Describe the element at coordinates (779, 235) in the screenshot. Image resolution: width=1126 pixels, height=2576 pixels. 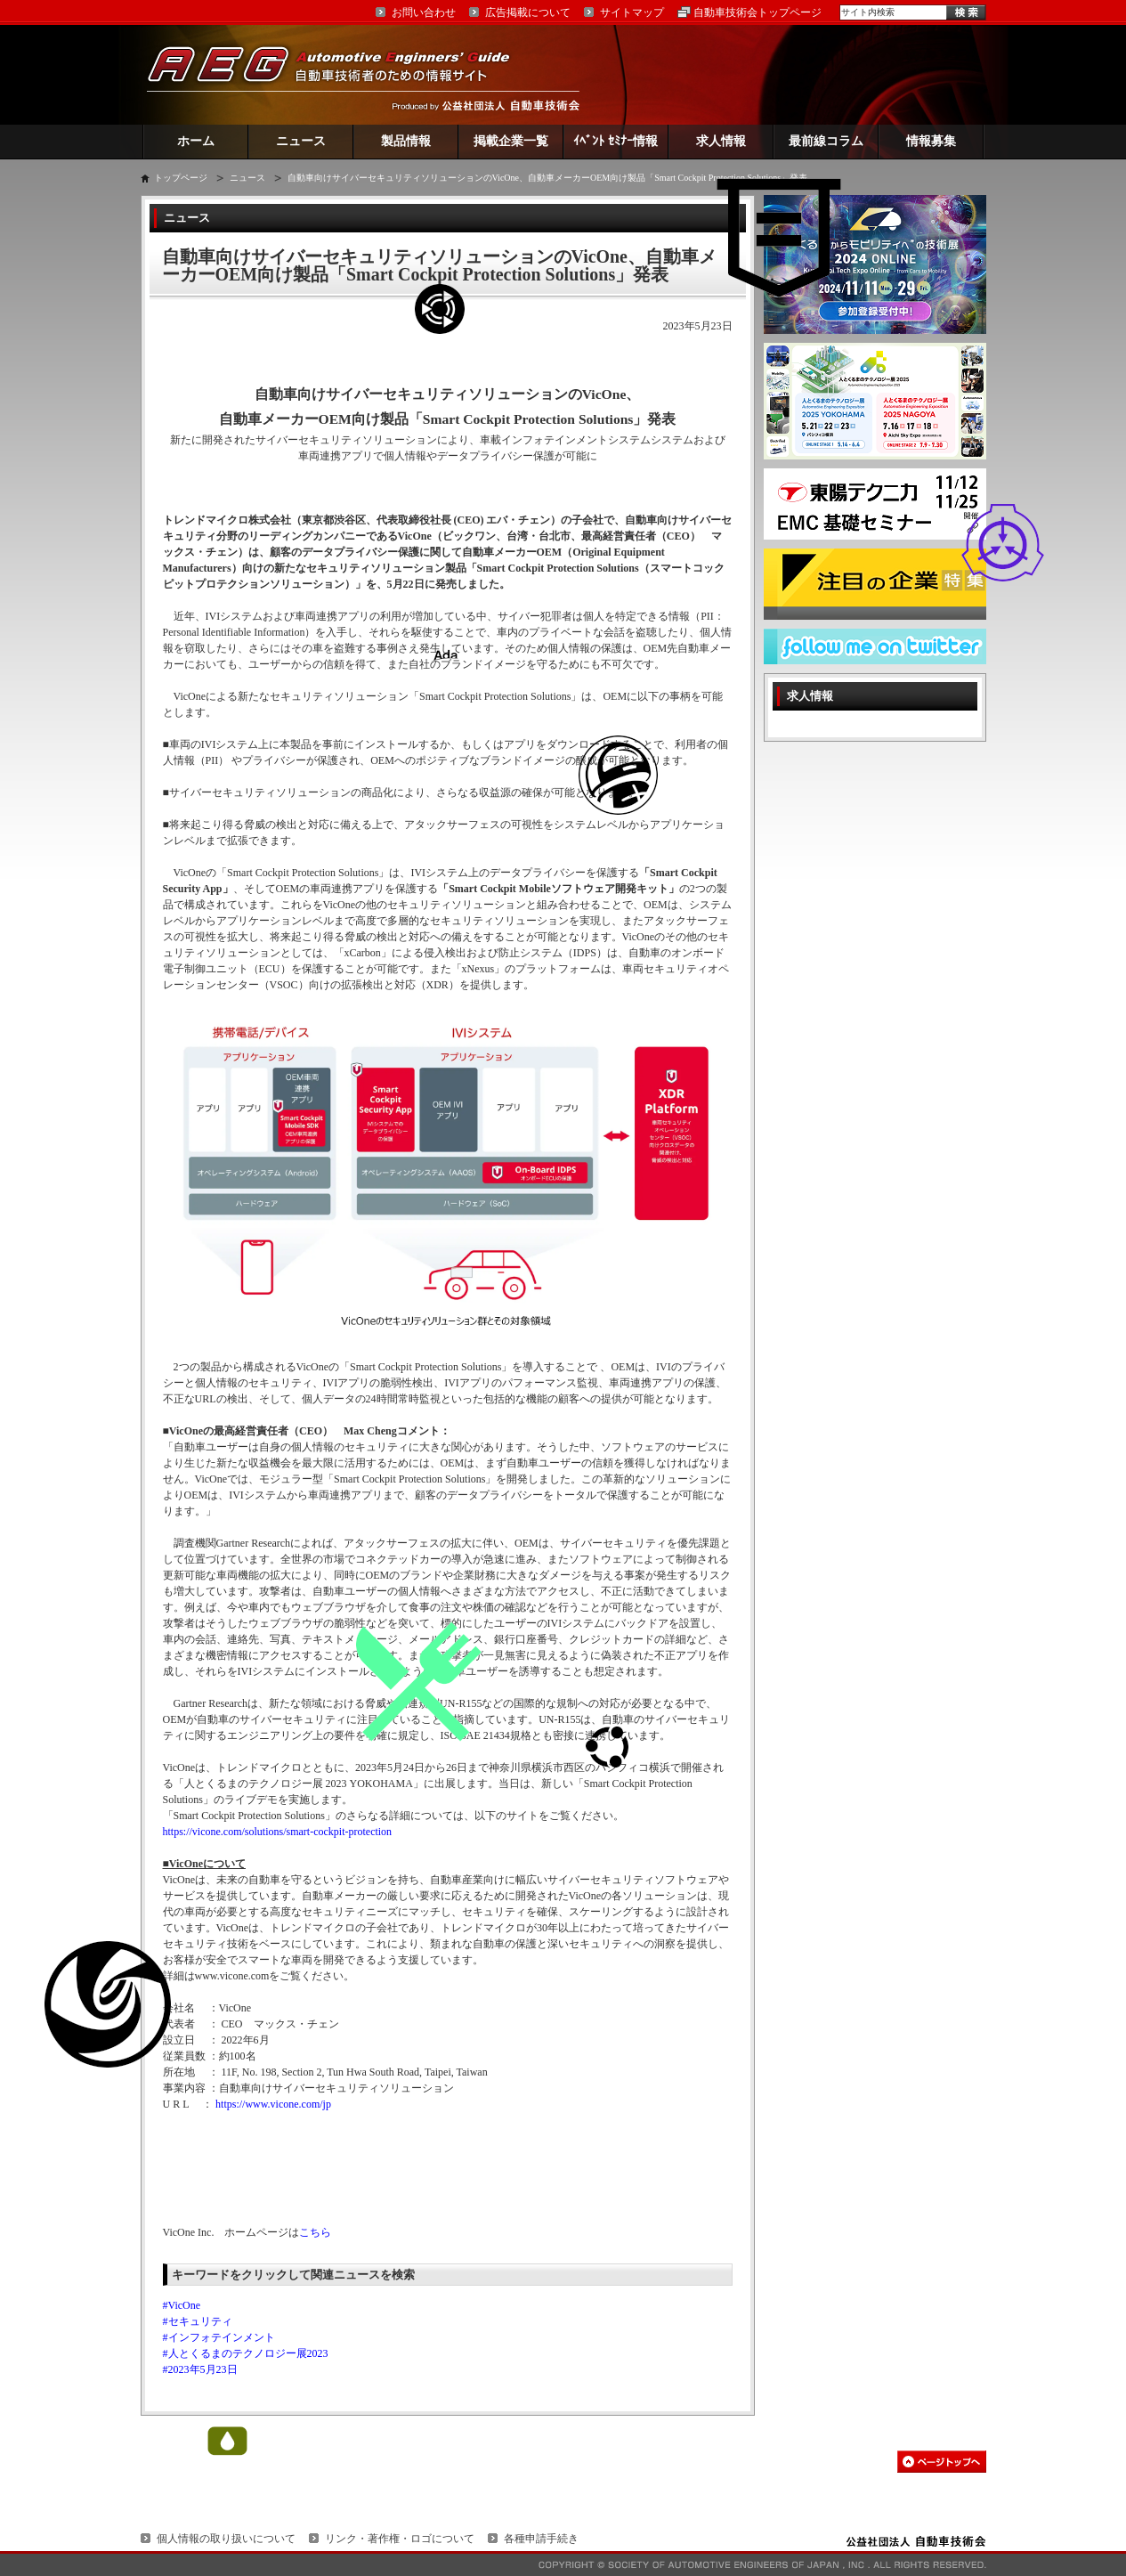
I see `view honors or awards badge` at that location.